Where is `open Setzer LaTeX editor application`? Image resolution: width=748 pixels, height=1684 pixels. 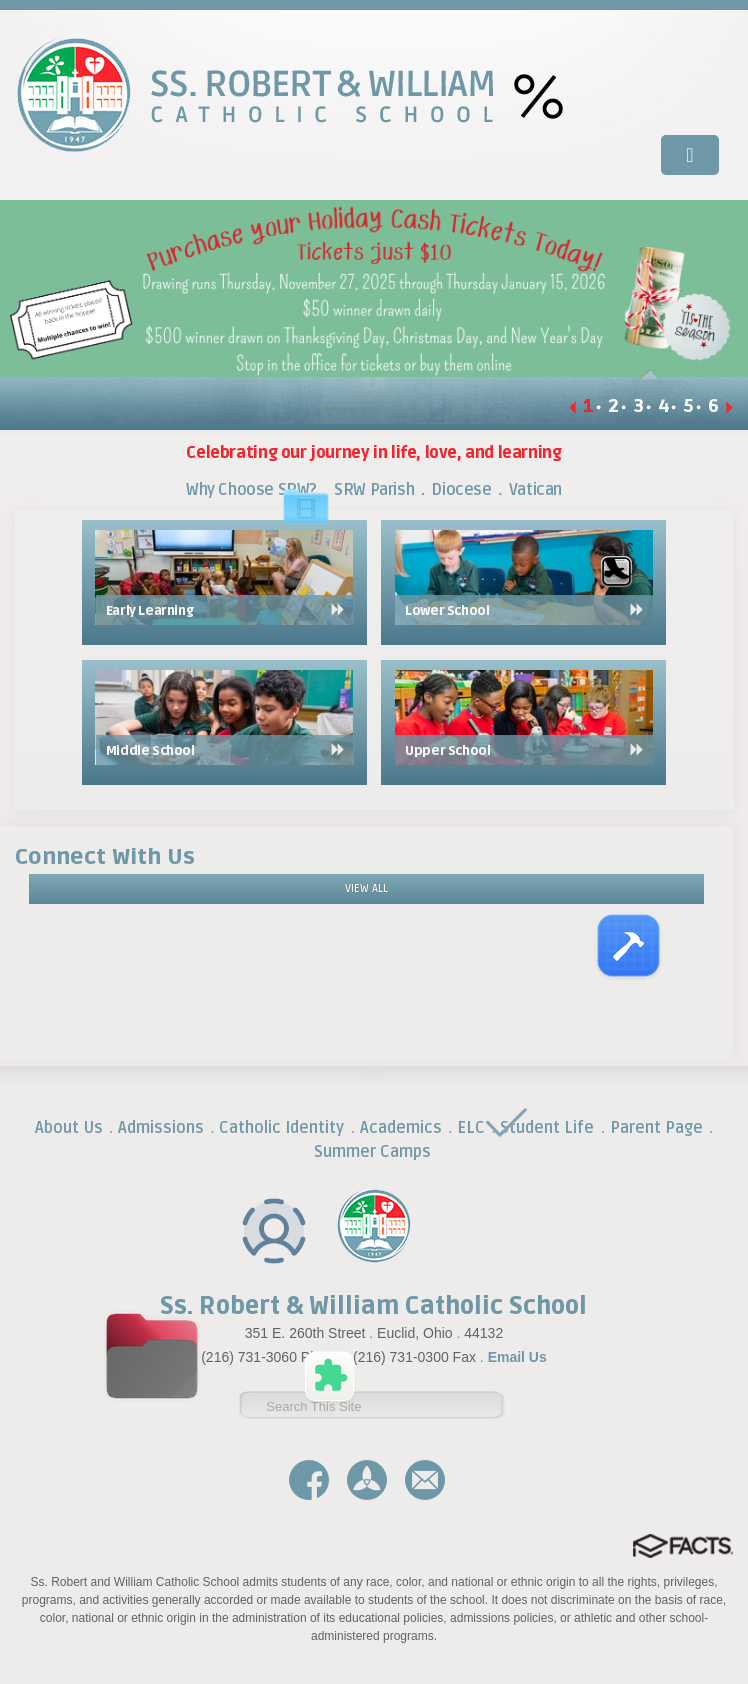 open Setzer LaTeX editor application is located at coordinates (616, 571).